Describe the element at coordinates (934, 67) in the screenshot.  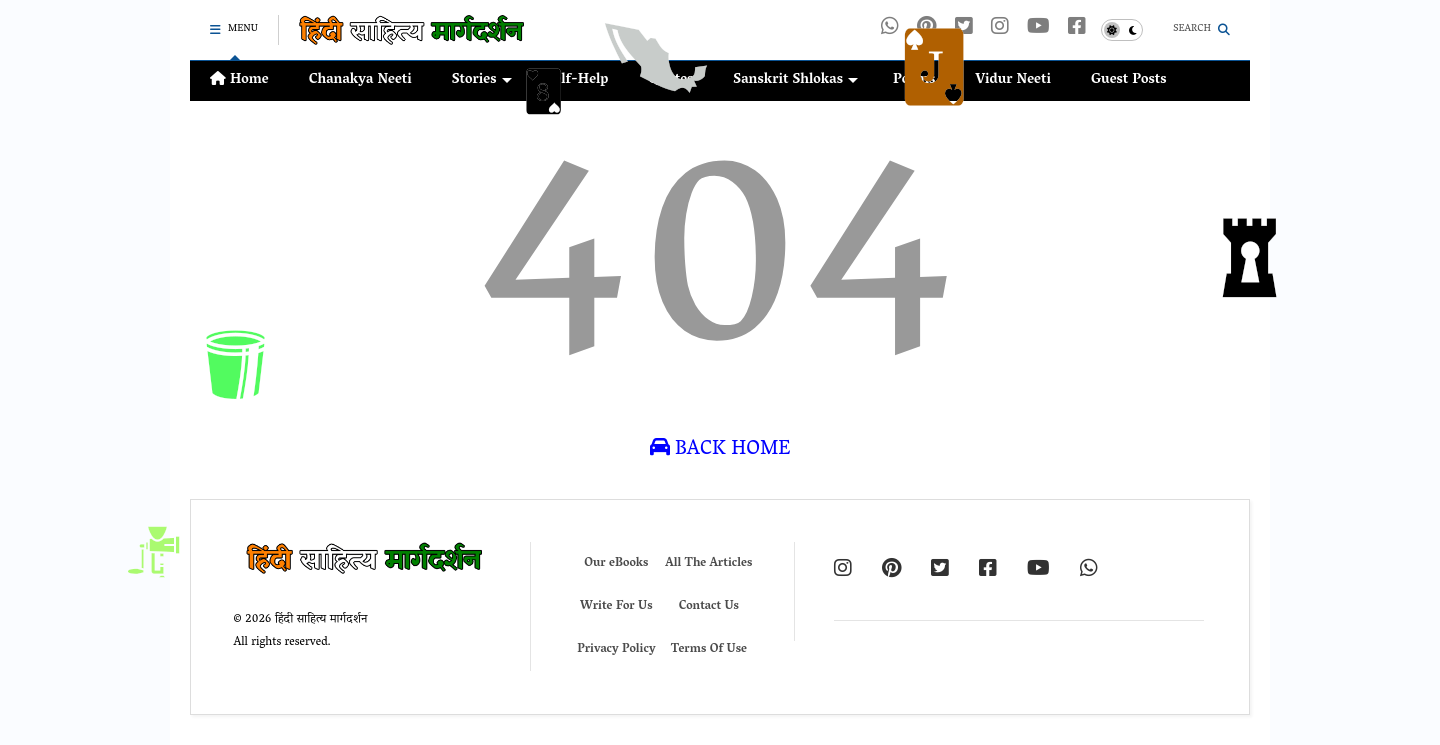
I see `jack of spades playing card` at that location.